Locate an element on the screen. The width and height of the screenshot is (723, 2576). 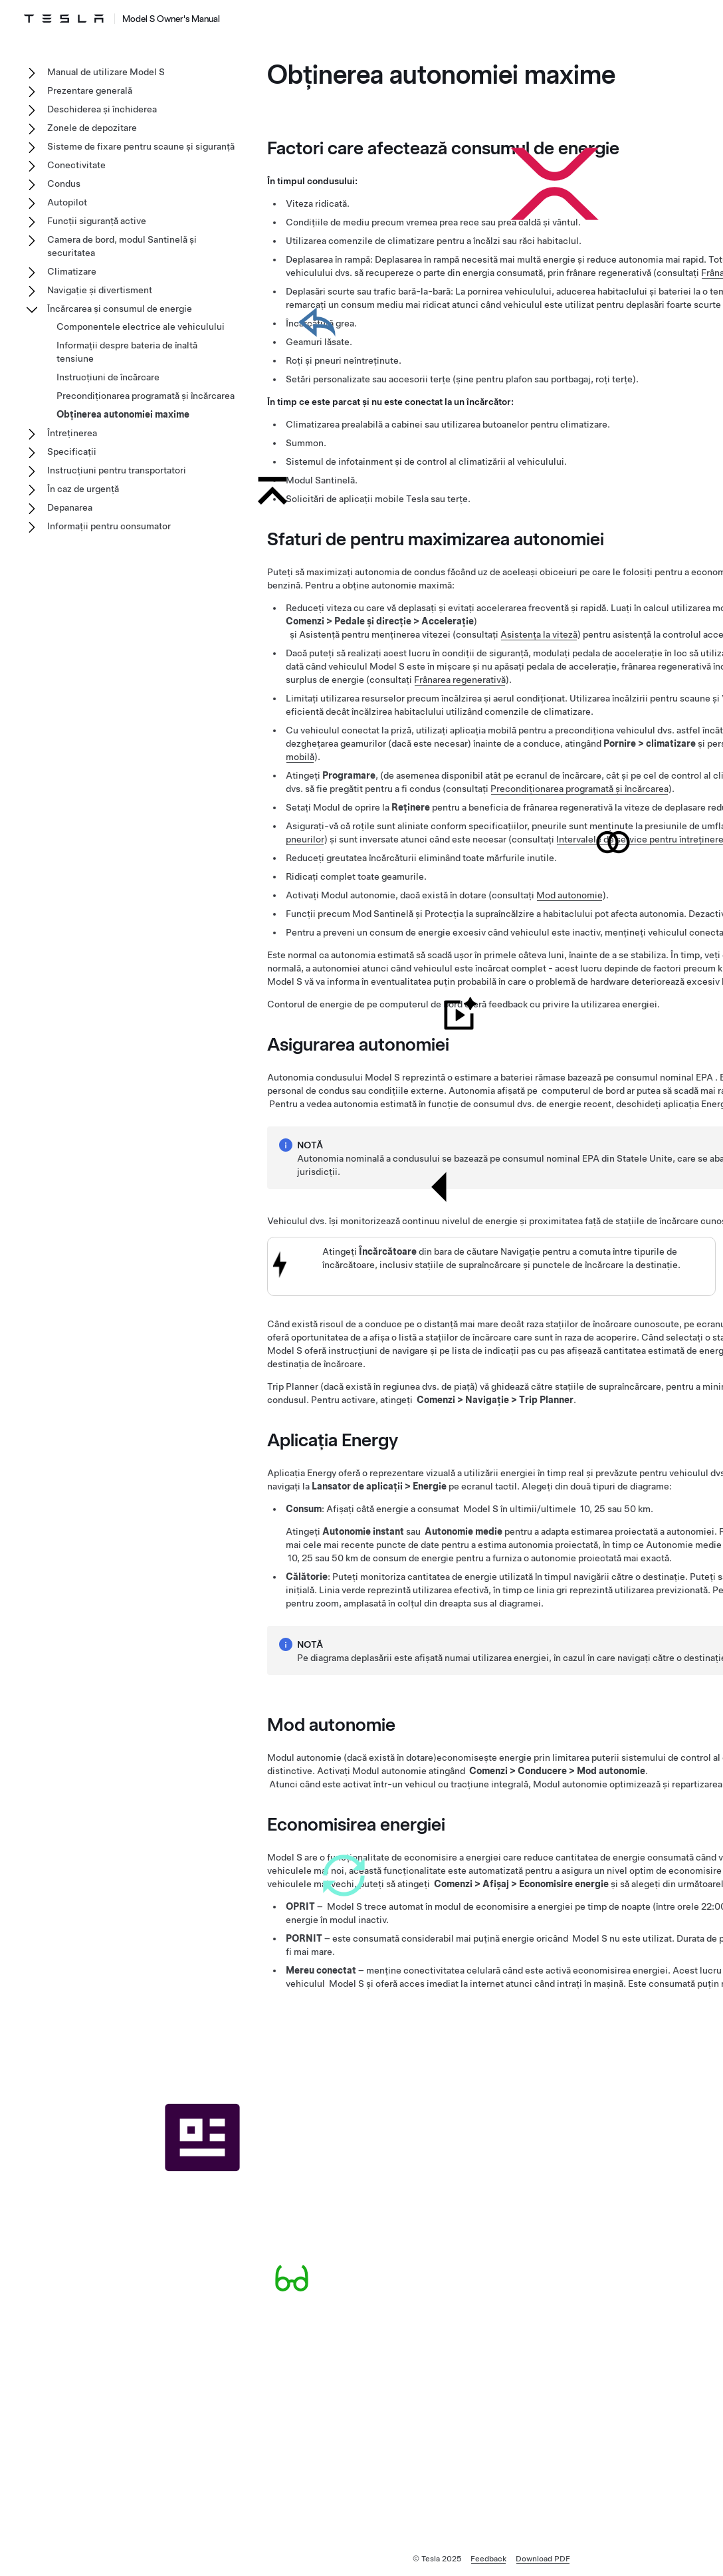
navigate to the previous item is located at coordinates (443, 1187).